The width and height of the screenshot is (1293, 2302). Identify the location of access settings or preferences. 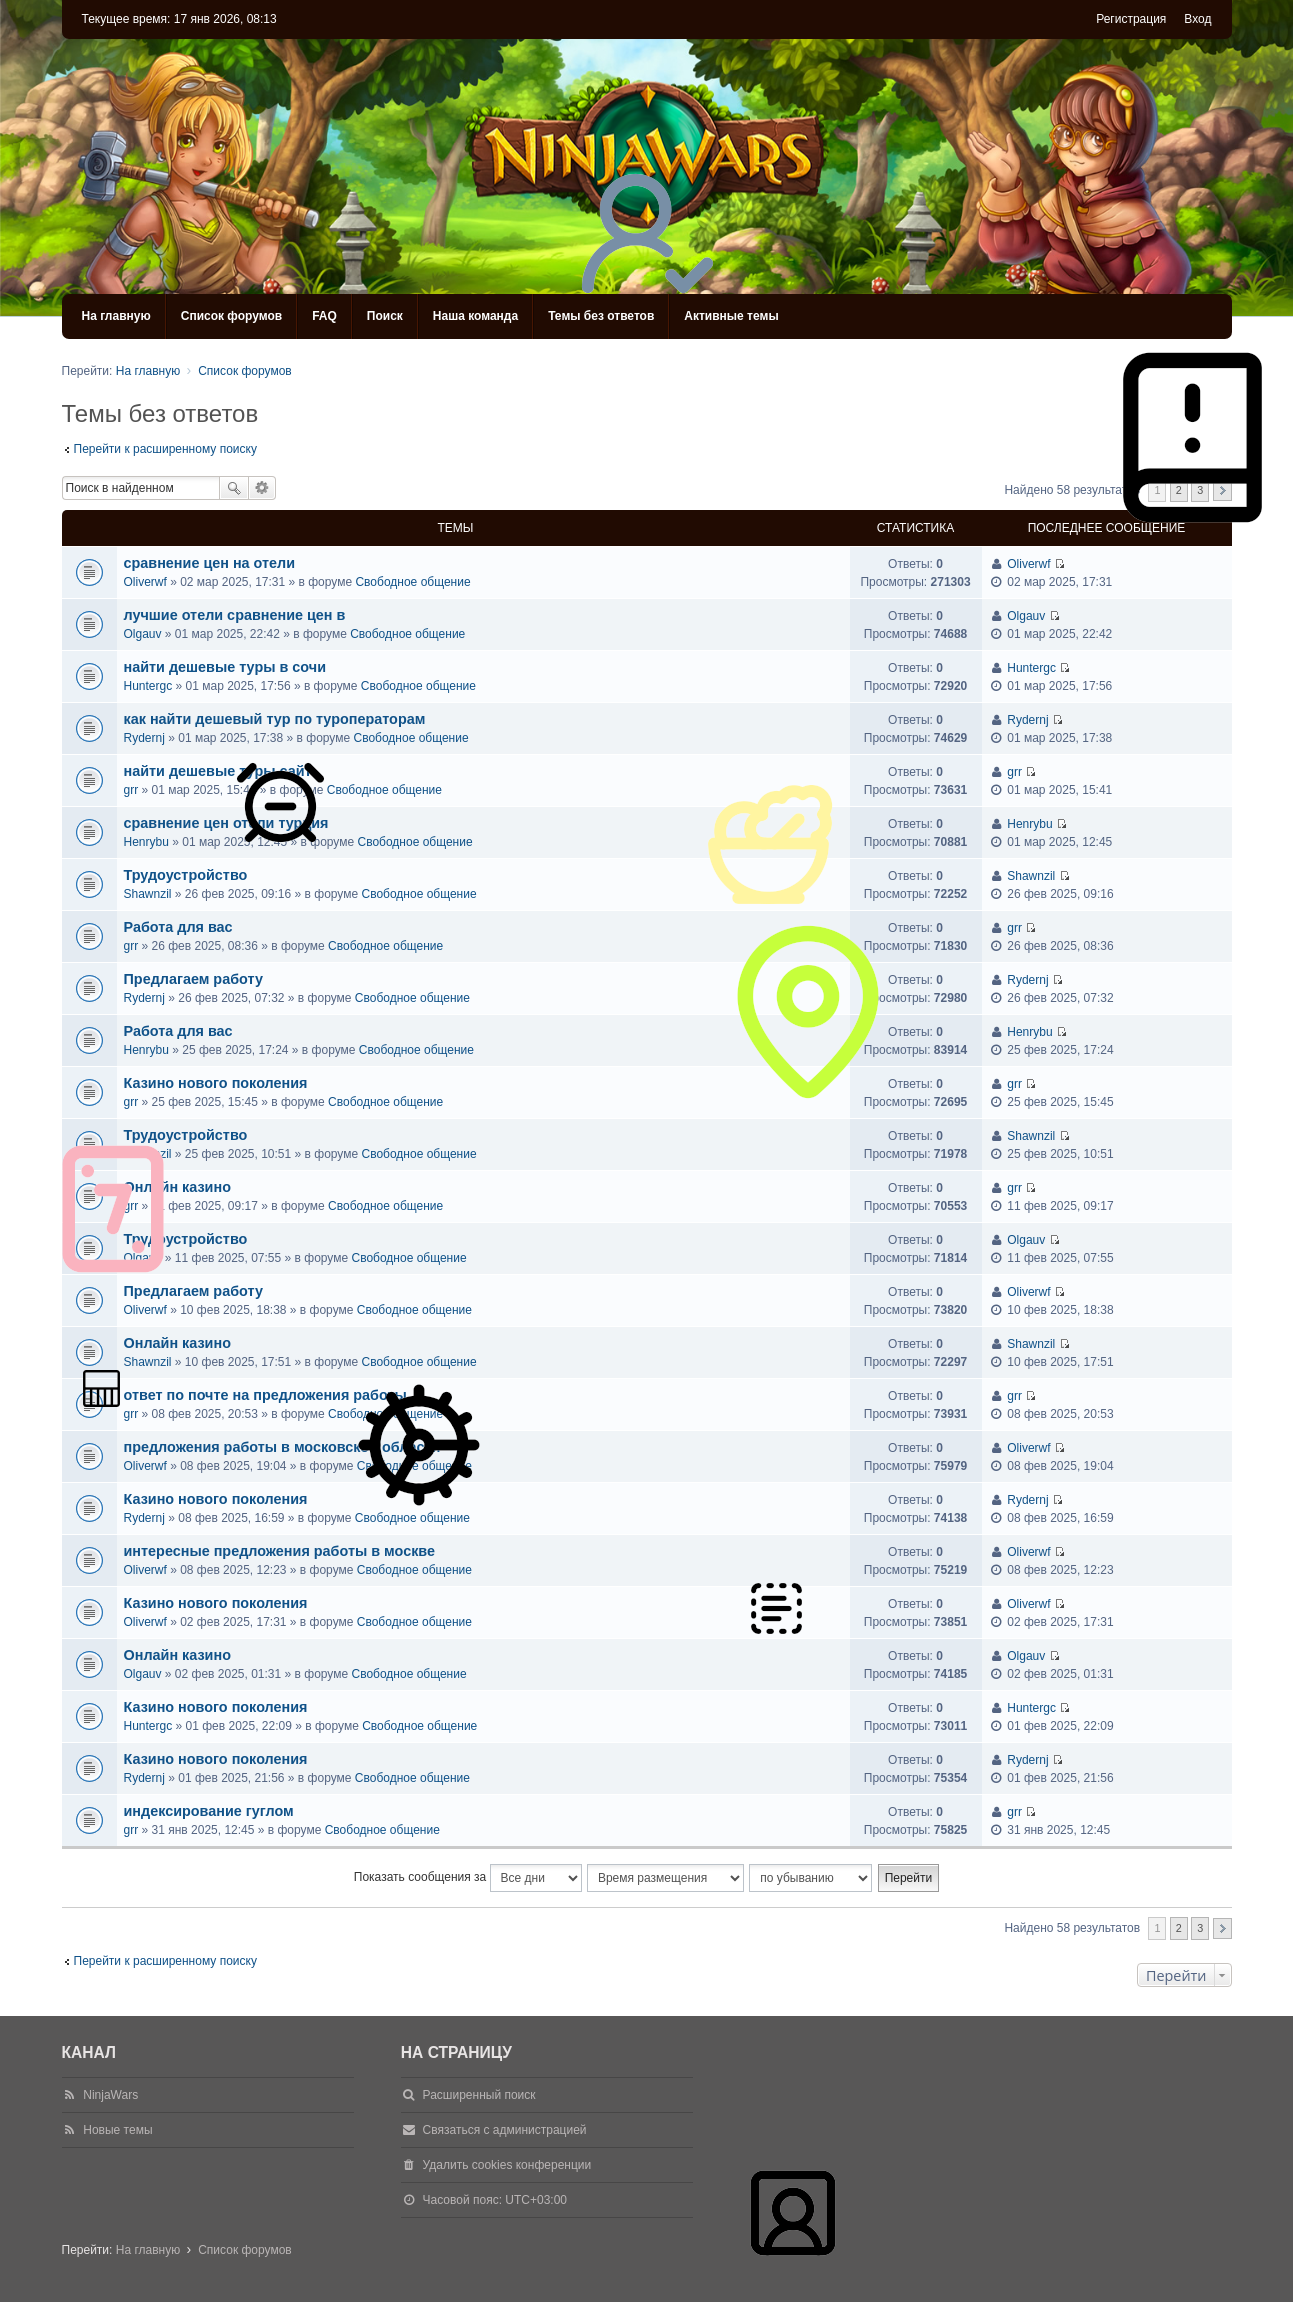
(419, 1445).